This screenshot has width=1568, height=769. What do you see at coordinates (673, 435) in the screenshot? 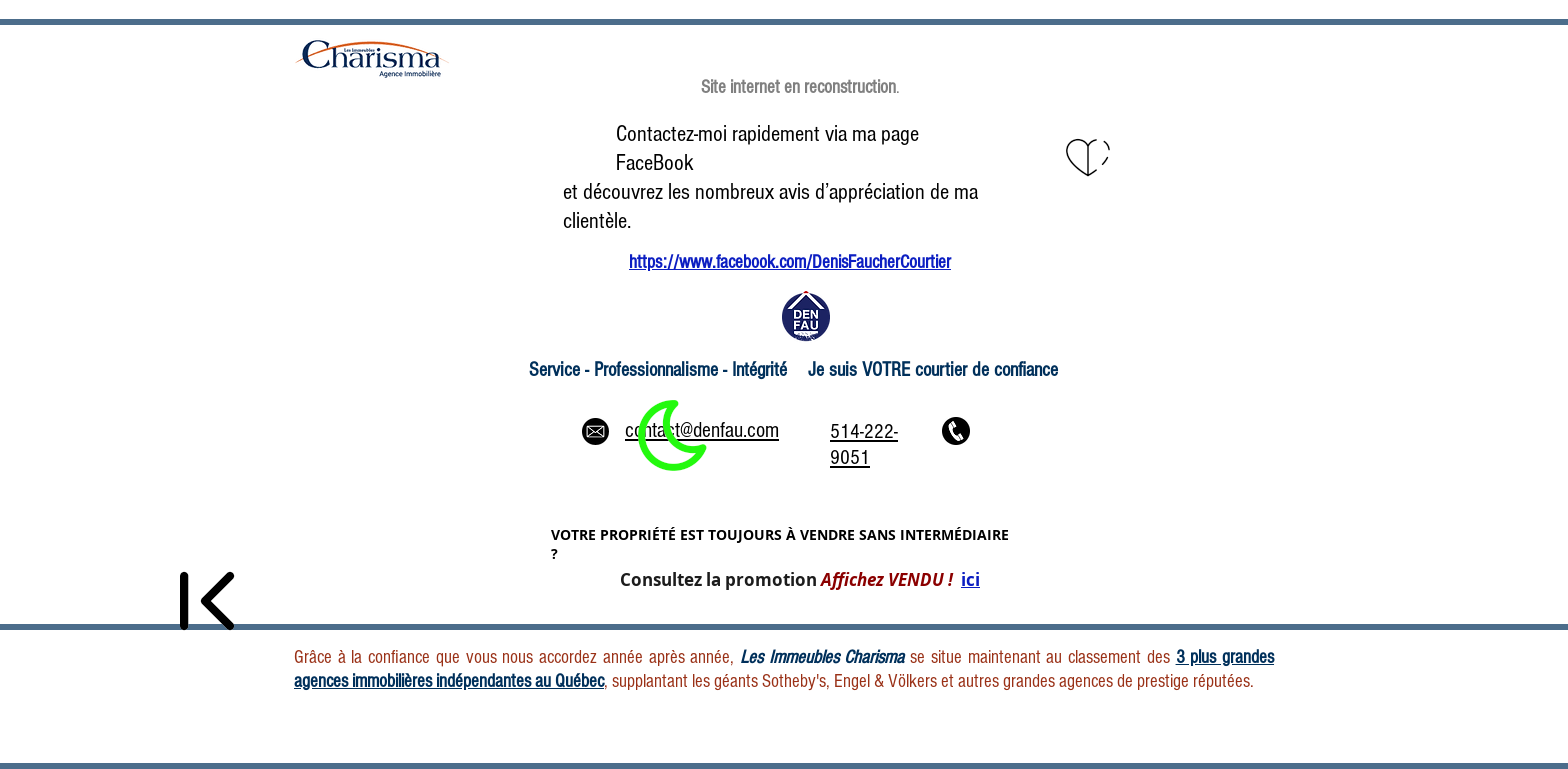
I see `toggle dark mode` at bounding box center [673, 435].